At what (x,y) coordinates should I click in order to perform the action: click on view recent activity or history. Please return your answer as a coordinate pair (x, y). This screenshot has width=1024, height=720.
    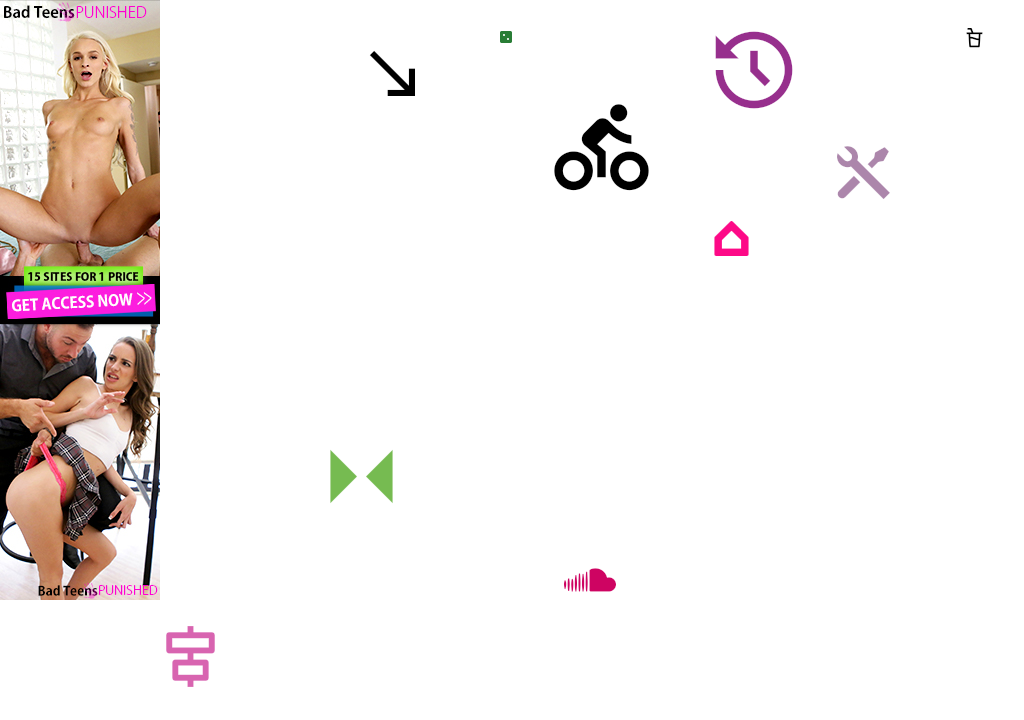
    Looking at the image, I should click on (754, 70).